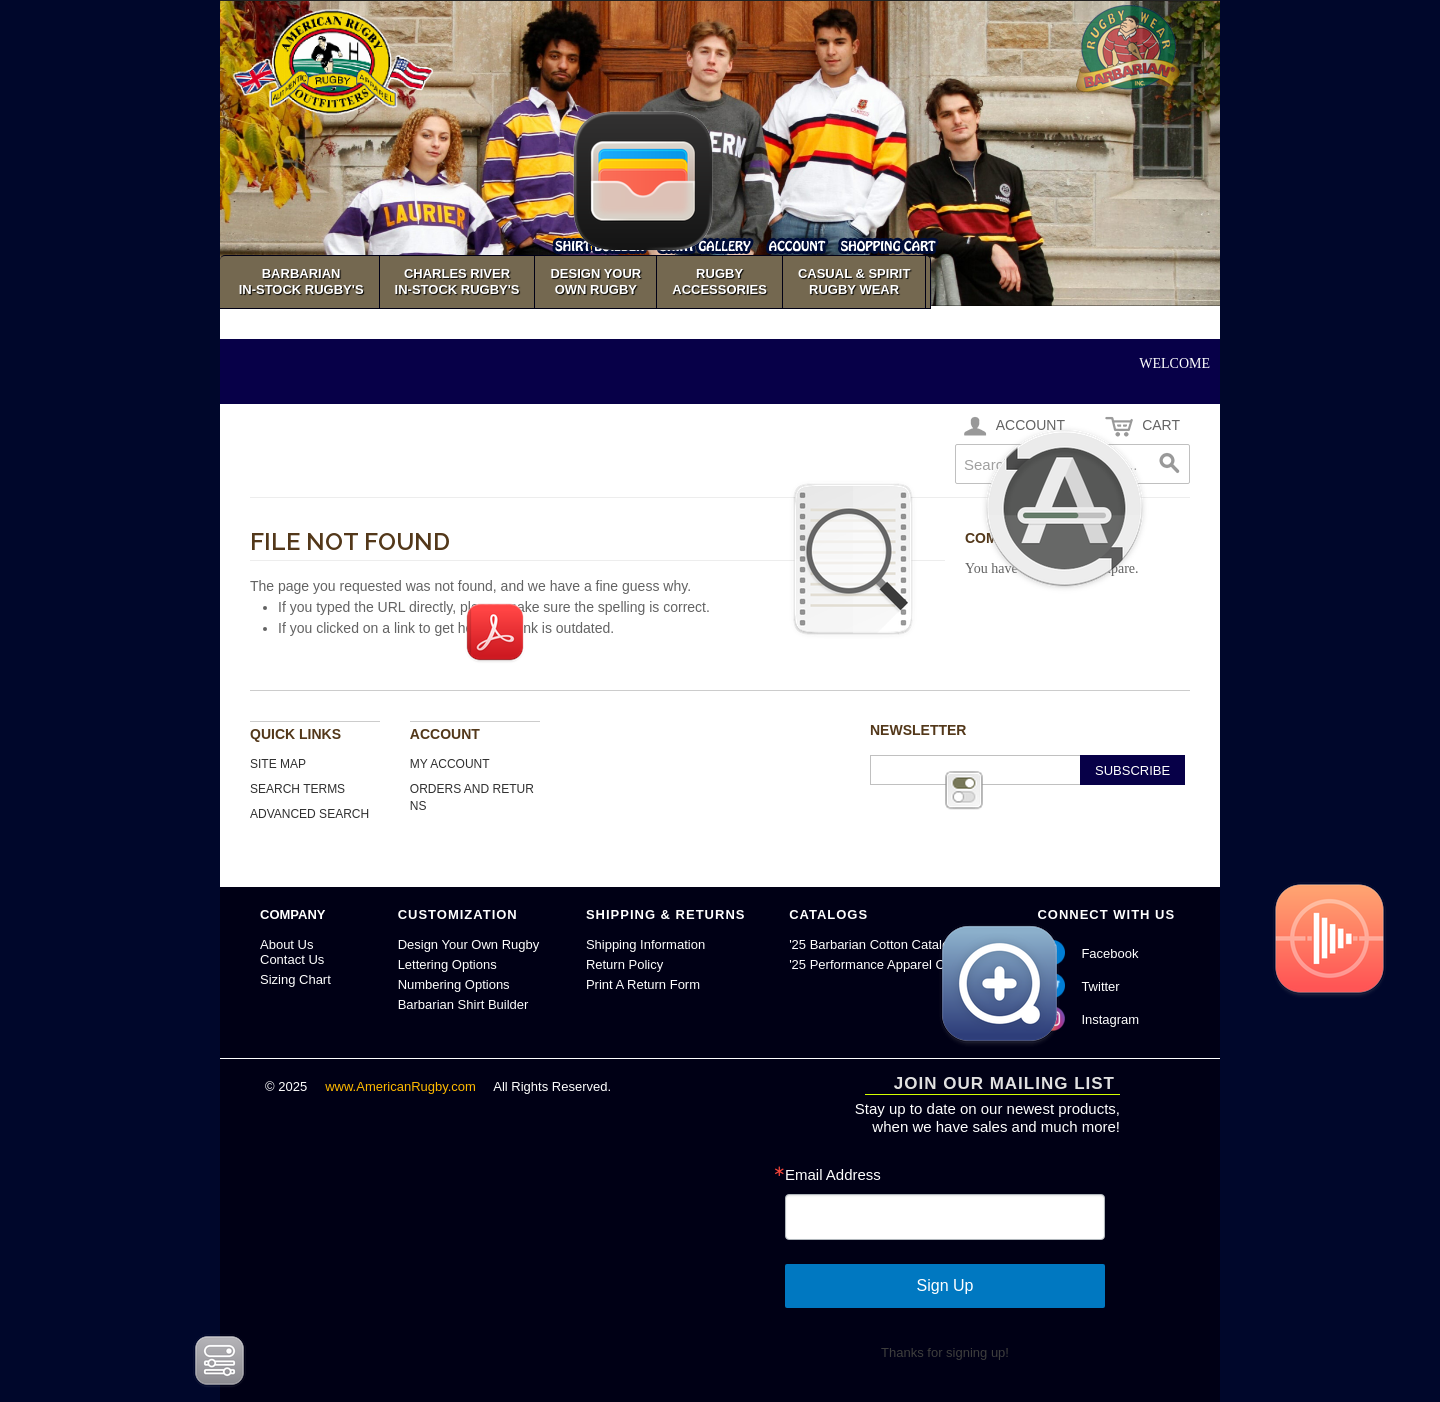  Describe the element at coordinates (643, 181) in the screenshot. I see `open kwallet password manager` at that location.